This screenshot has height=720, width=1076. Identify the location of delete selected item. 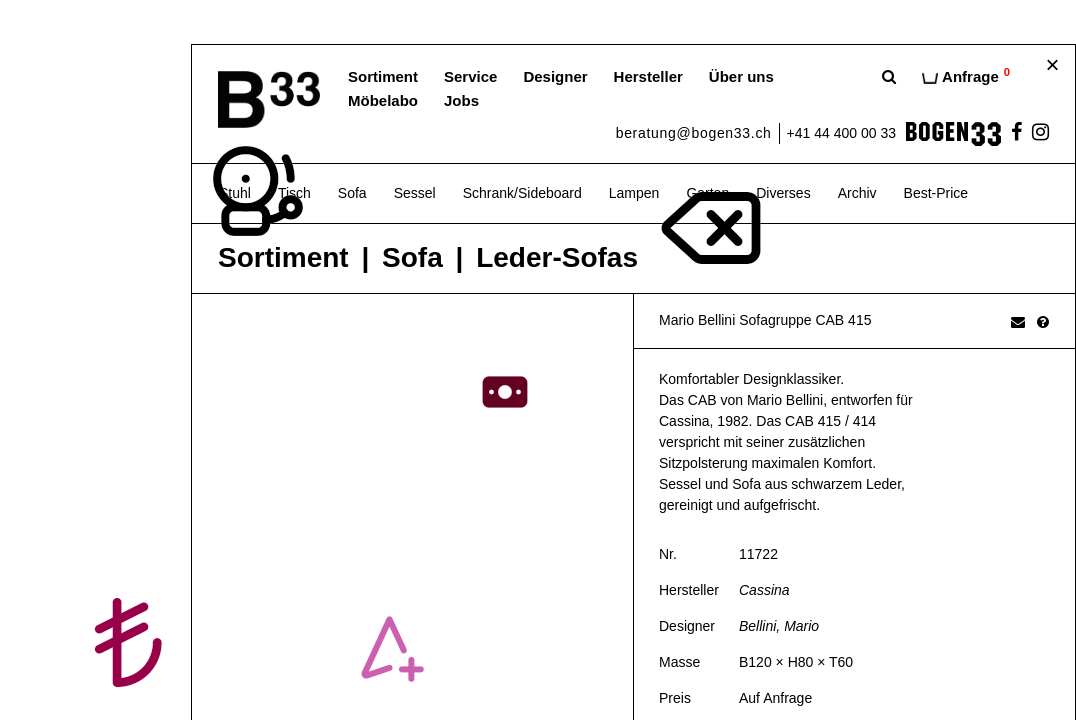
(711, 228).